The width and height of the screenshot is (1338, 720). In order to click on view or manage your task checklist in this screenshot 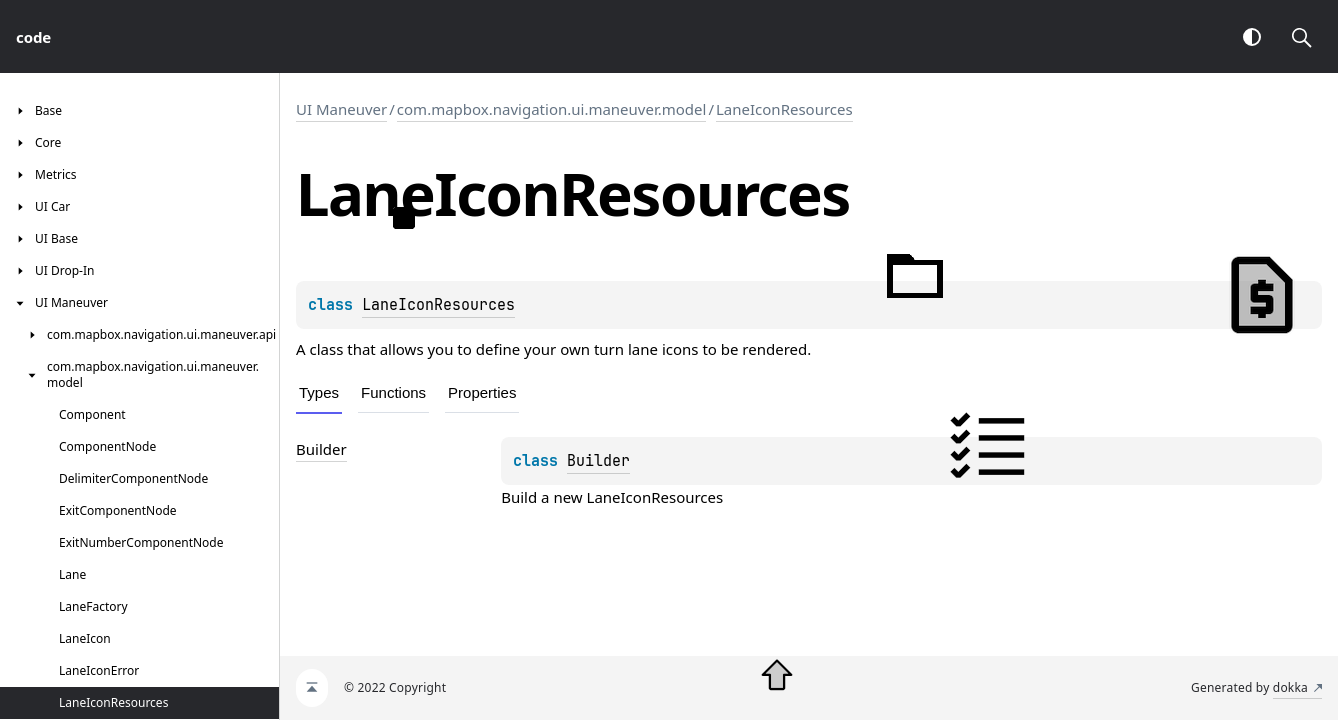, I will do `click(984, 446)`.